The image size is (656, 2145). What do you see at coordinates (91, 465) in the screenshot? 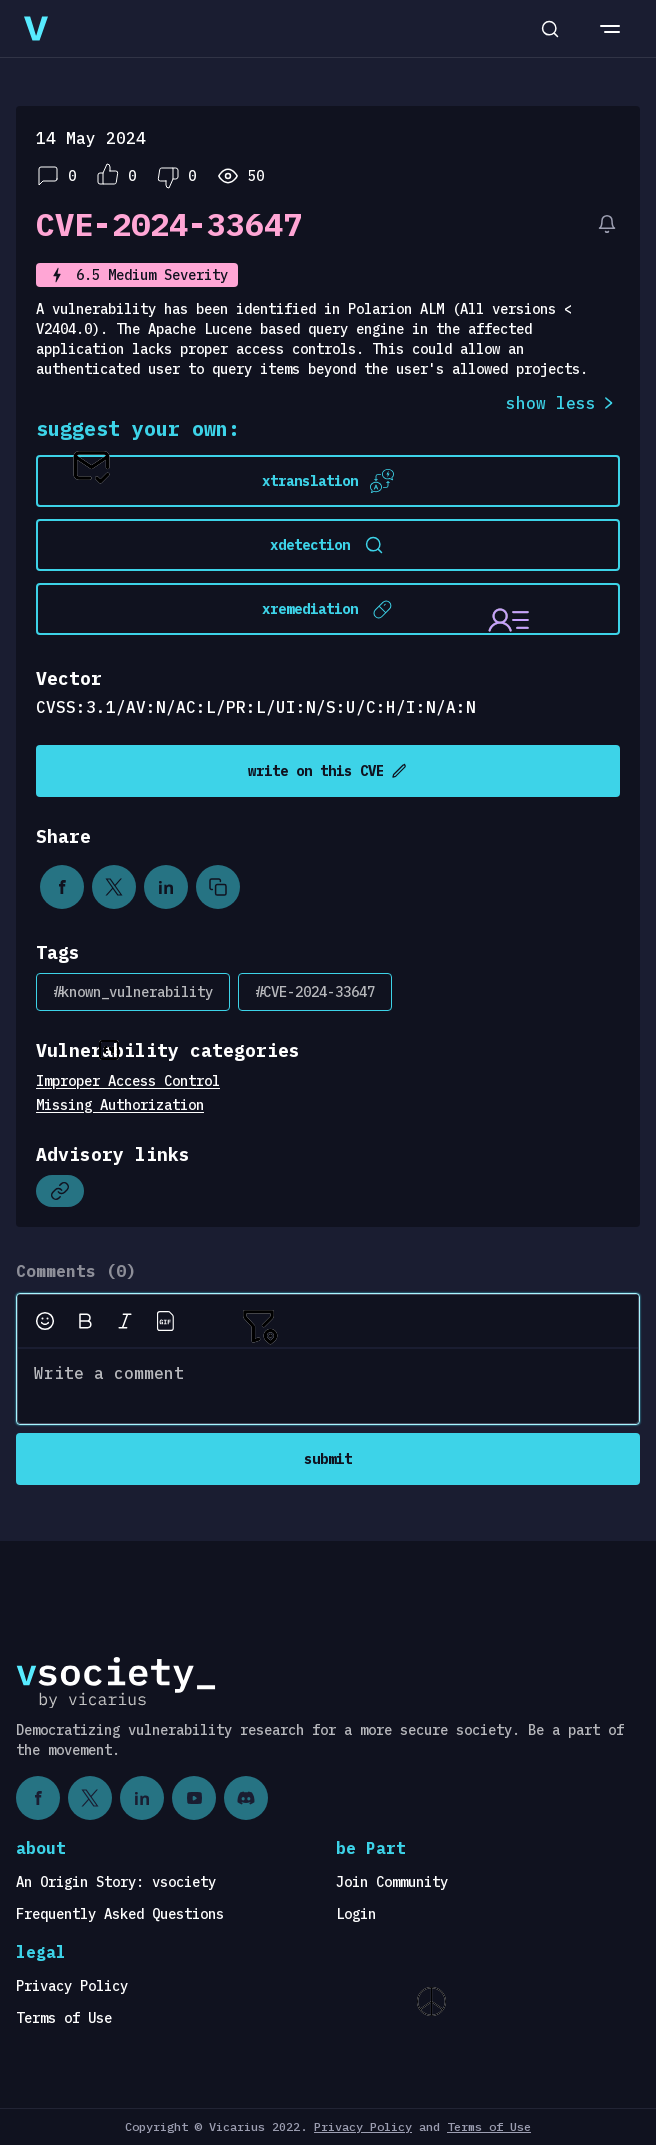
I see `email sent successfully` at bounding box center [91, 465].